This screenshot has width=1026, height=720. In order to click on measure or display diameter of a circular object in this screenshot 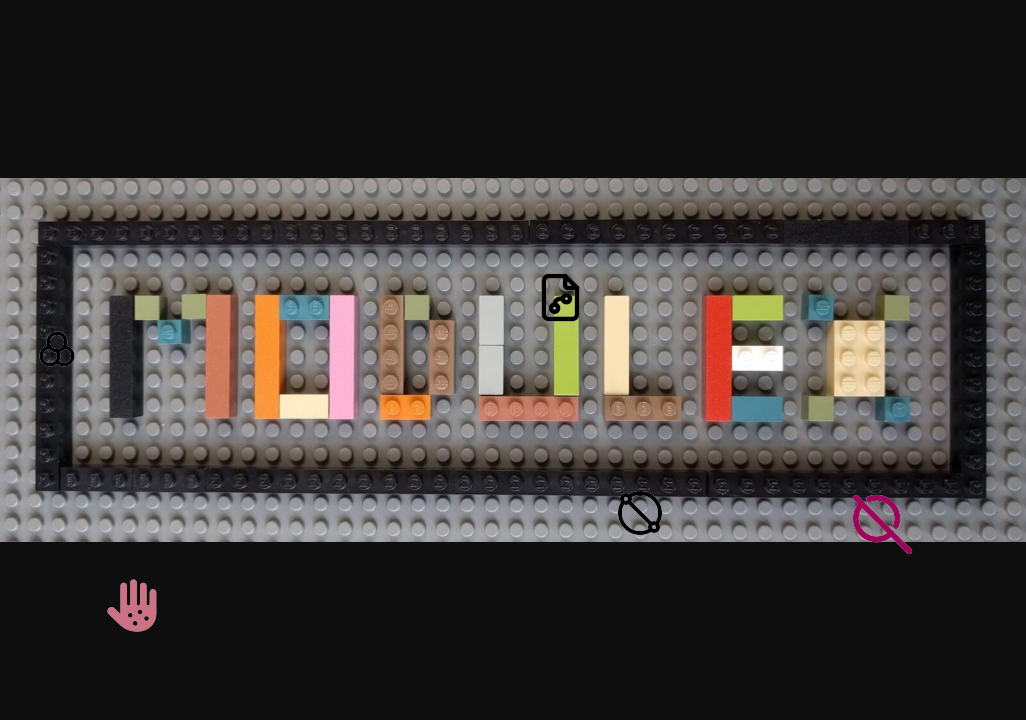, I will do `click(640, 513)`.